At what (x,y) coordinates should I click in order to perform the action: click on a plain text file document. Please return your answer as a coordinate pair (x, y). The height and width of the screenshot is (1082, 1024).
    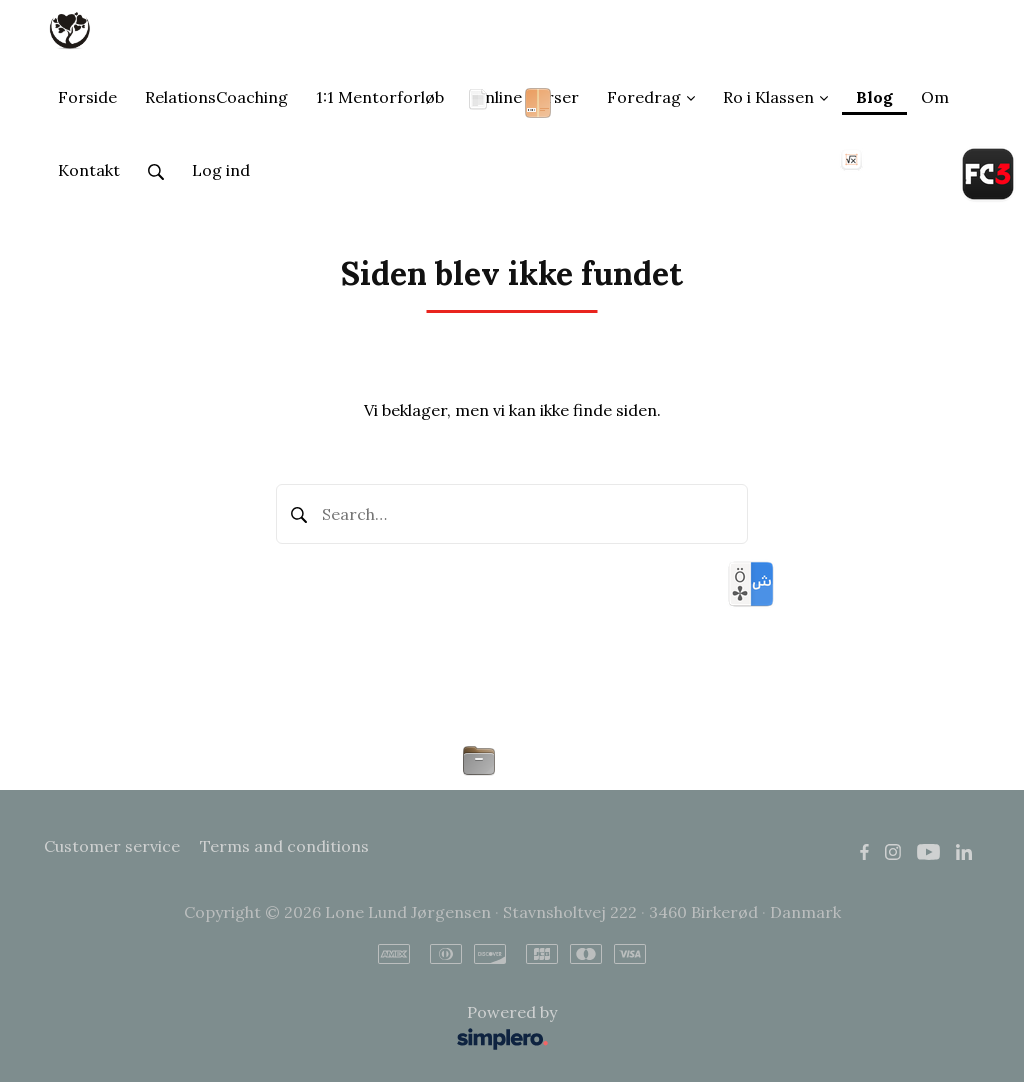
    Looking at the image, I should click on (478, 99).